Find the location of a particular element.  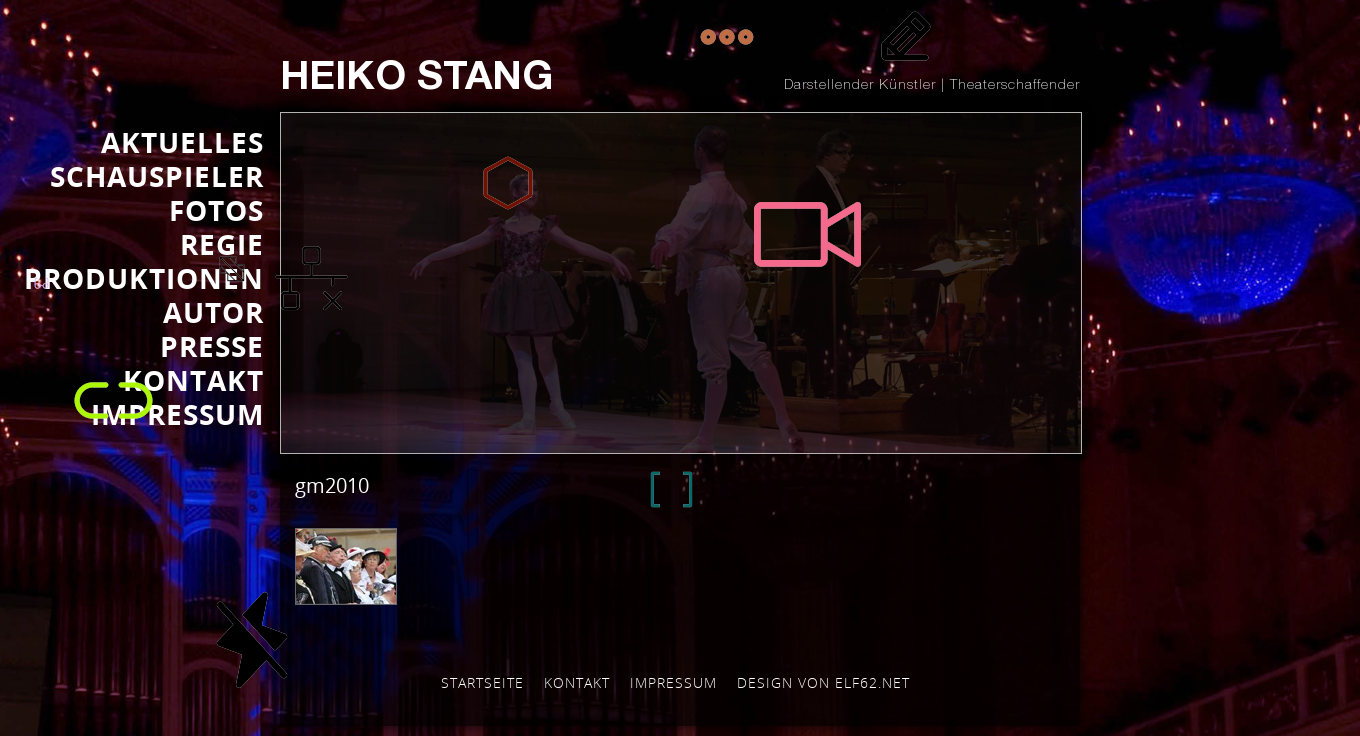

edit or modify content is located at coordinates (905, 37).